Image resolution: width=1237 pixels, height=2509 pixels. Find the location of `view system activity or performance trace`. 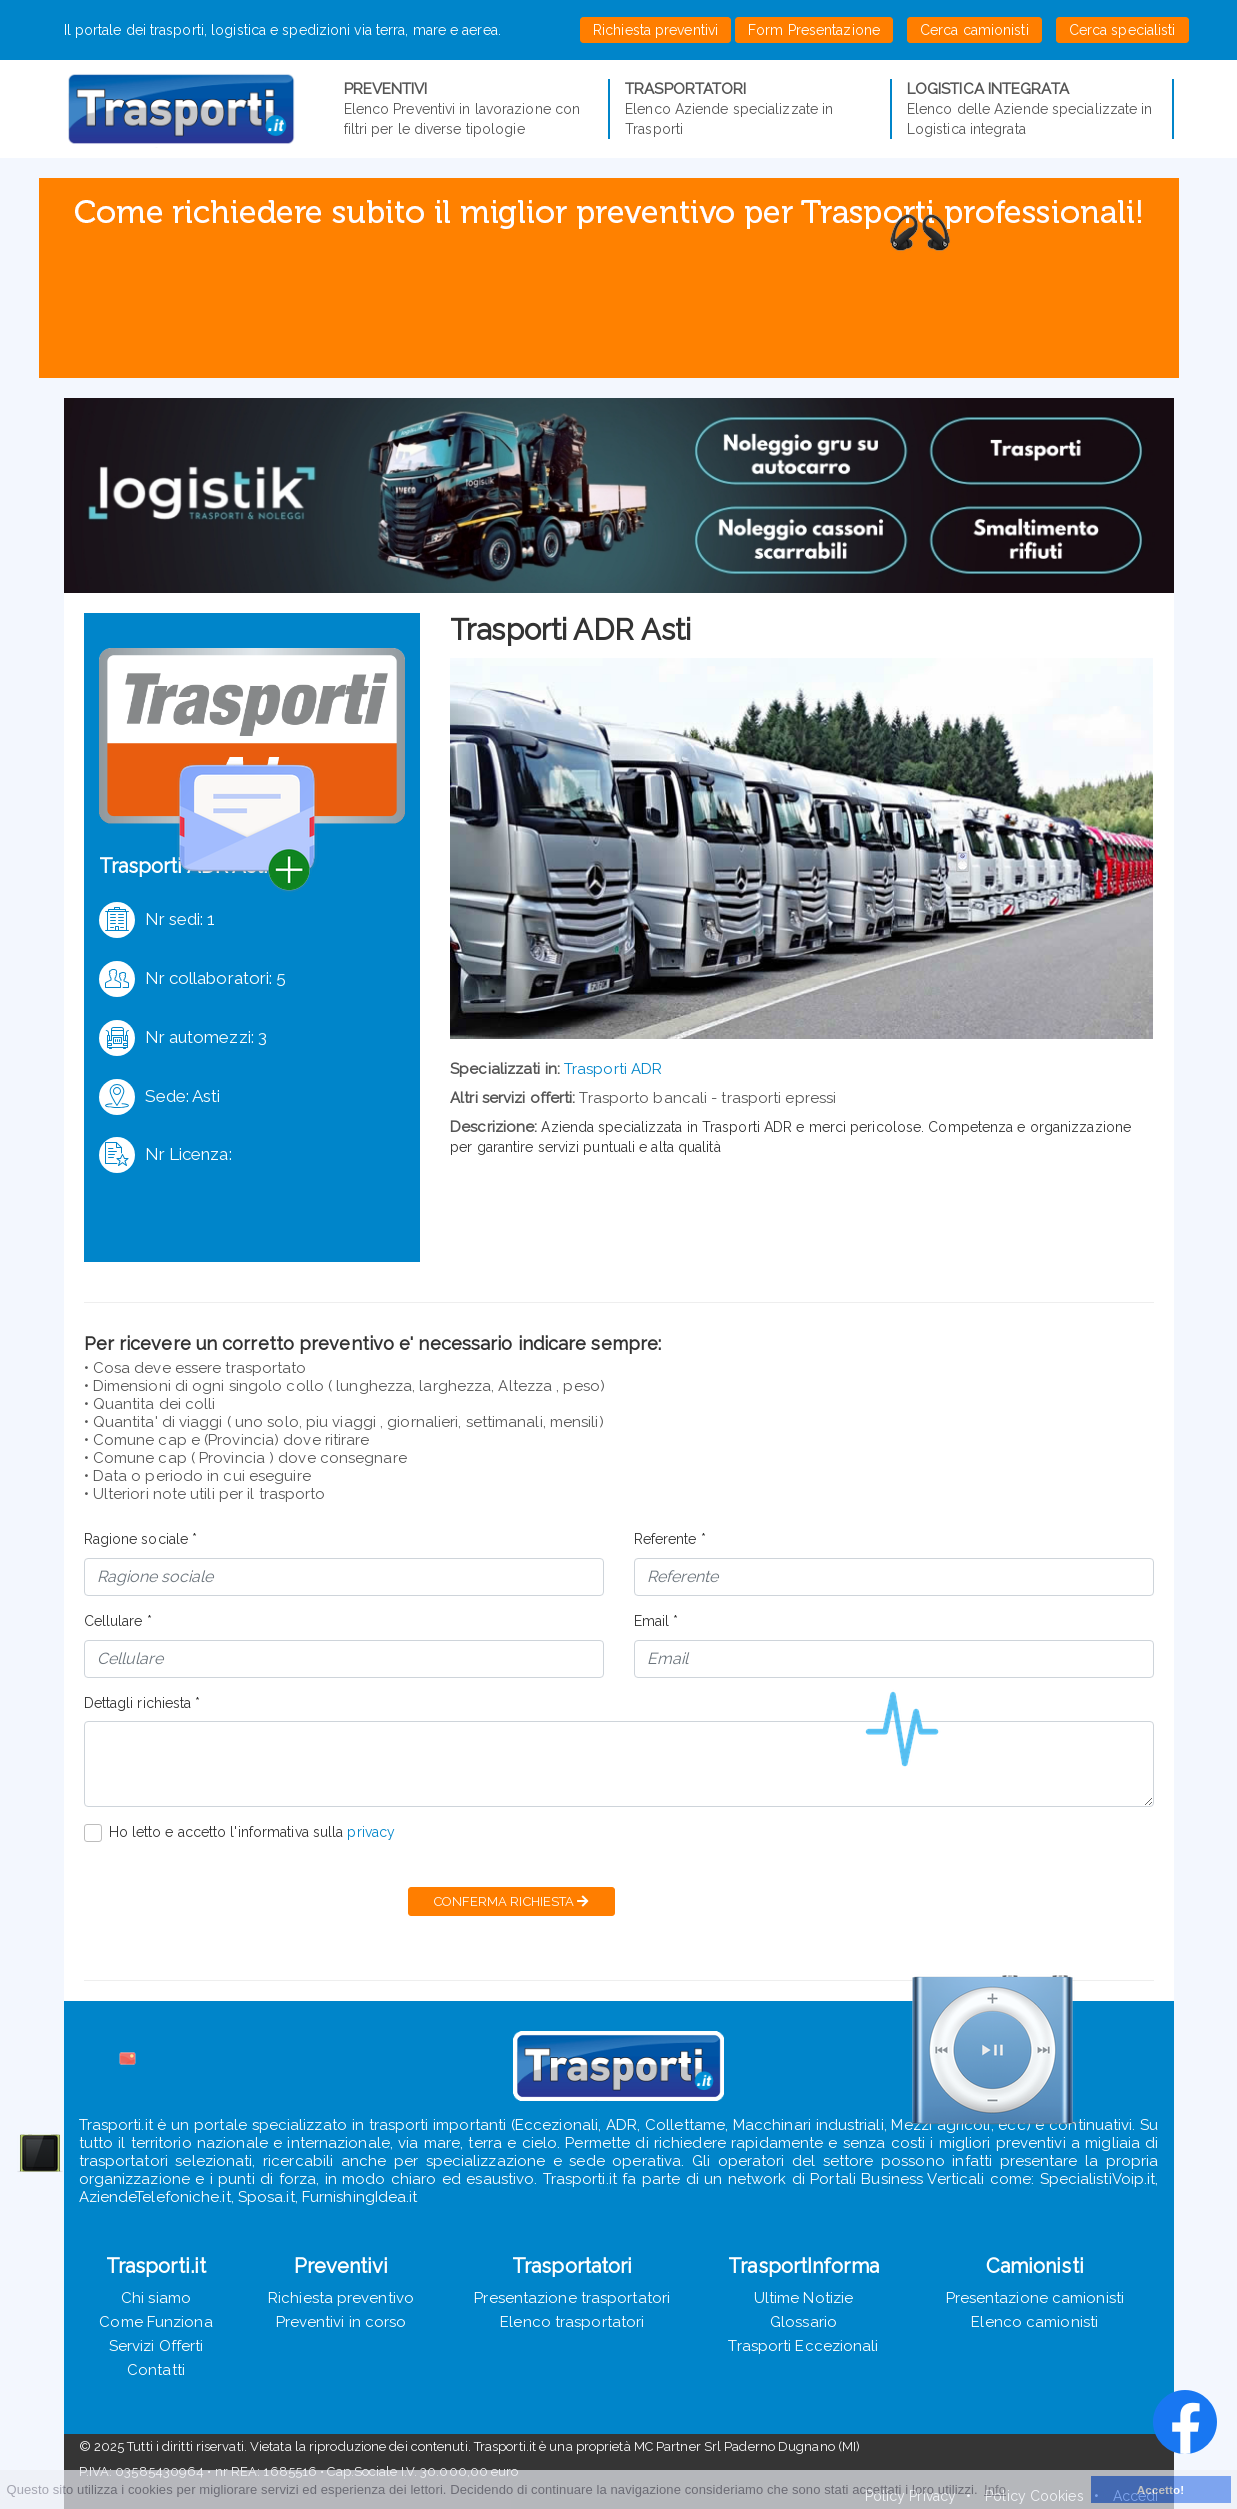

view system activity or performance trace is located at coordinates (902, 1727).